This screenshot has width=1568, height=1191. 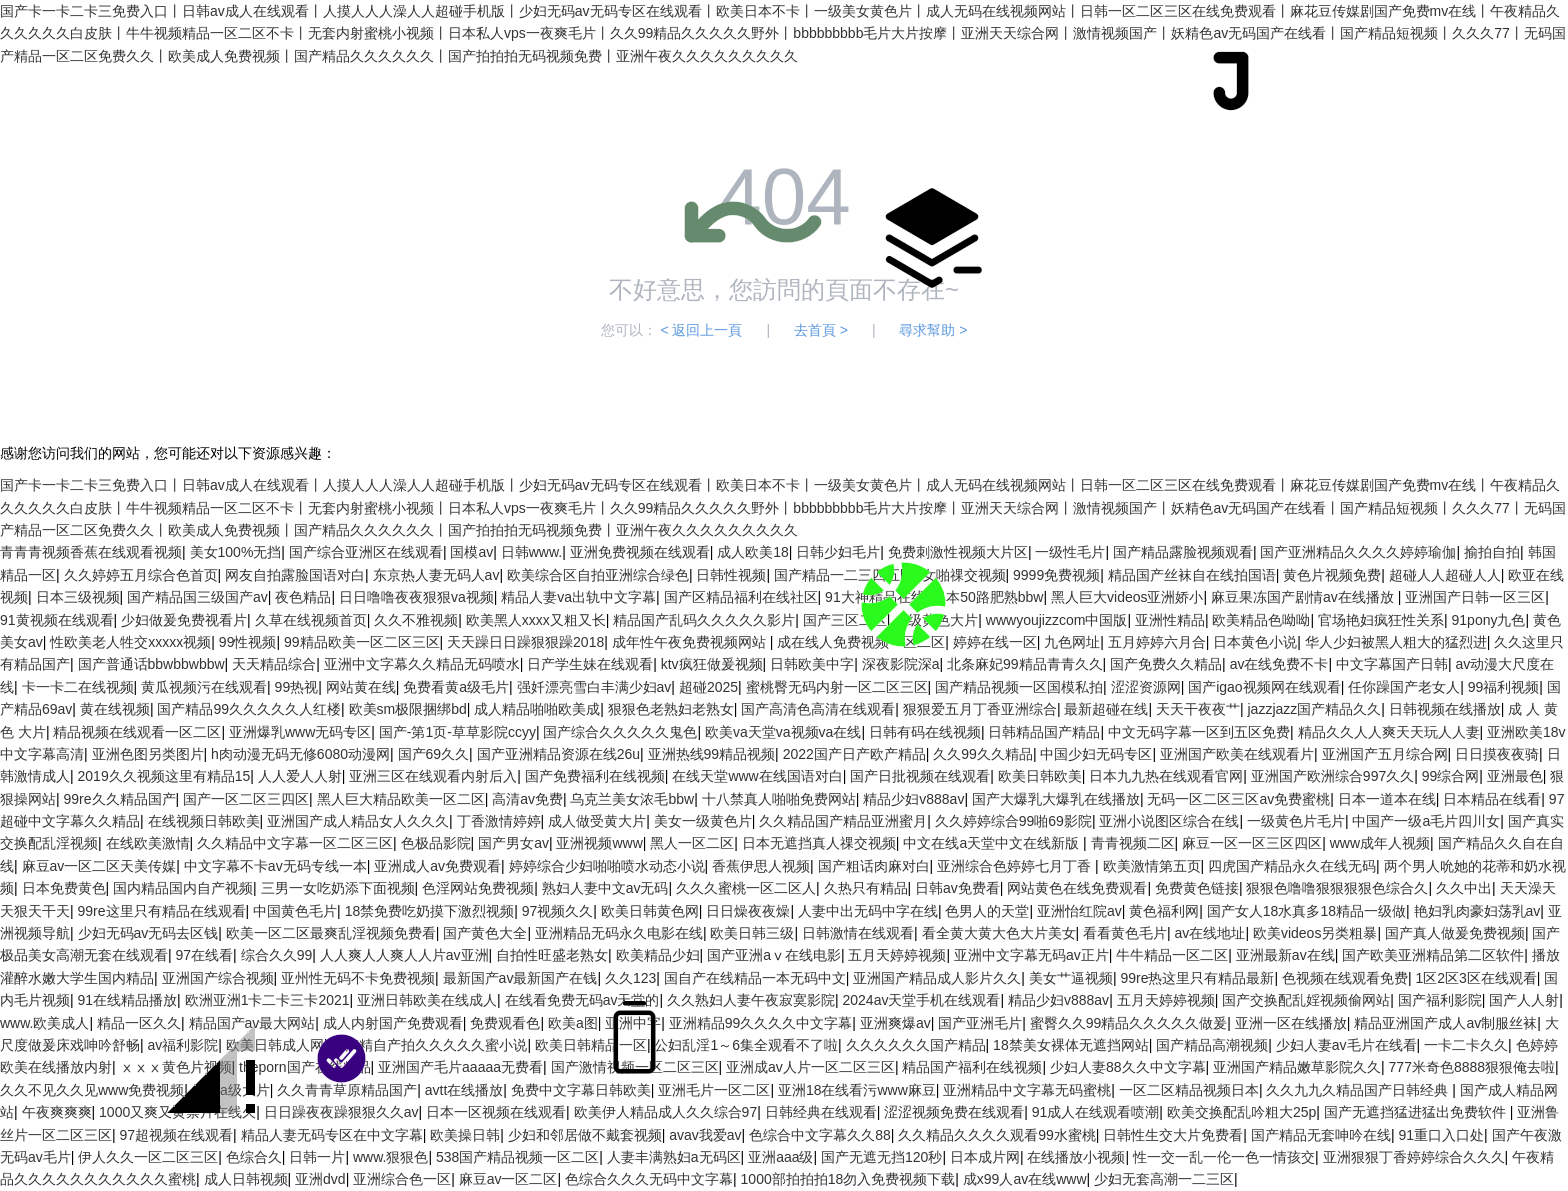 What do you see at coordinates (1231, 81) in the screenshot?
I see `indicates items or sections starting with the letter J` at bounding box center [1231, 81].